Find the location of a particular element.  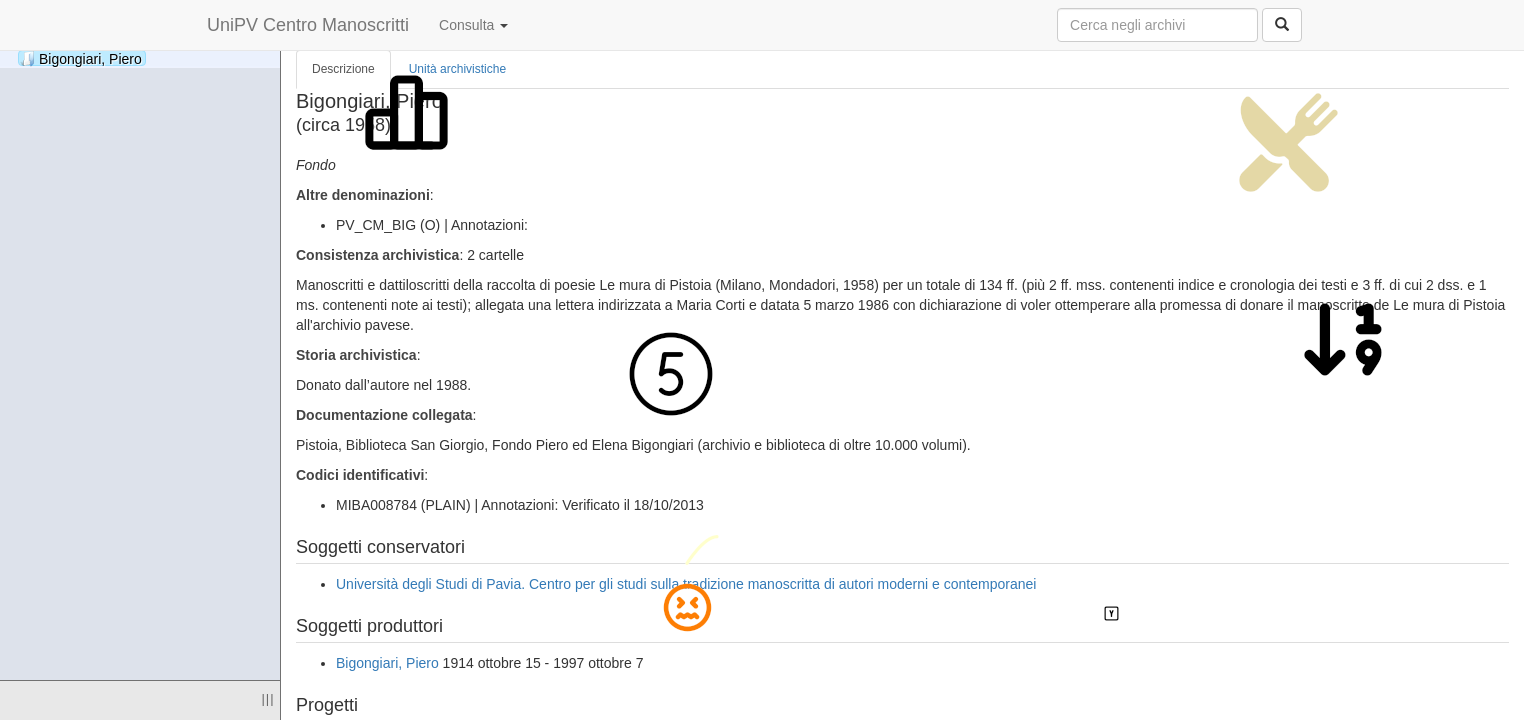

apply ease-out animation timing is located at coordinates (702, 550).